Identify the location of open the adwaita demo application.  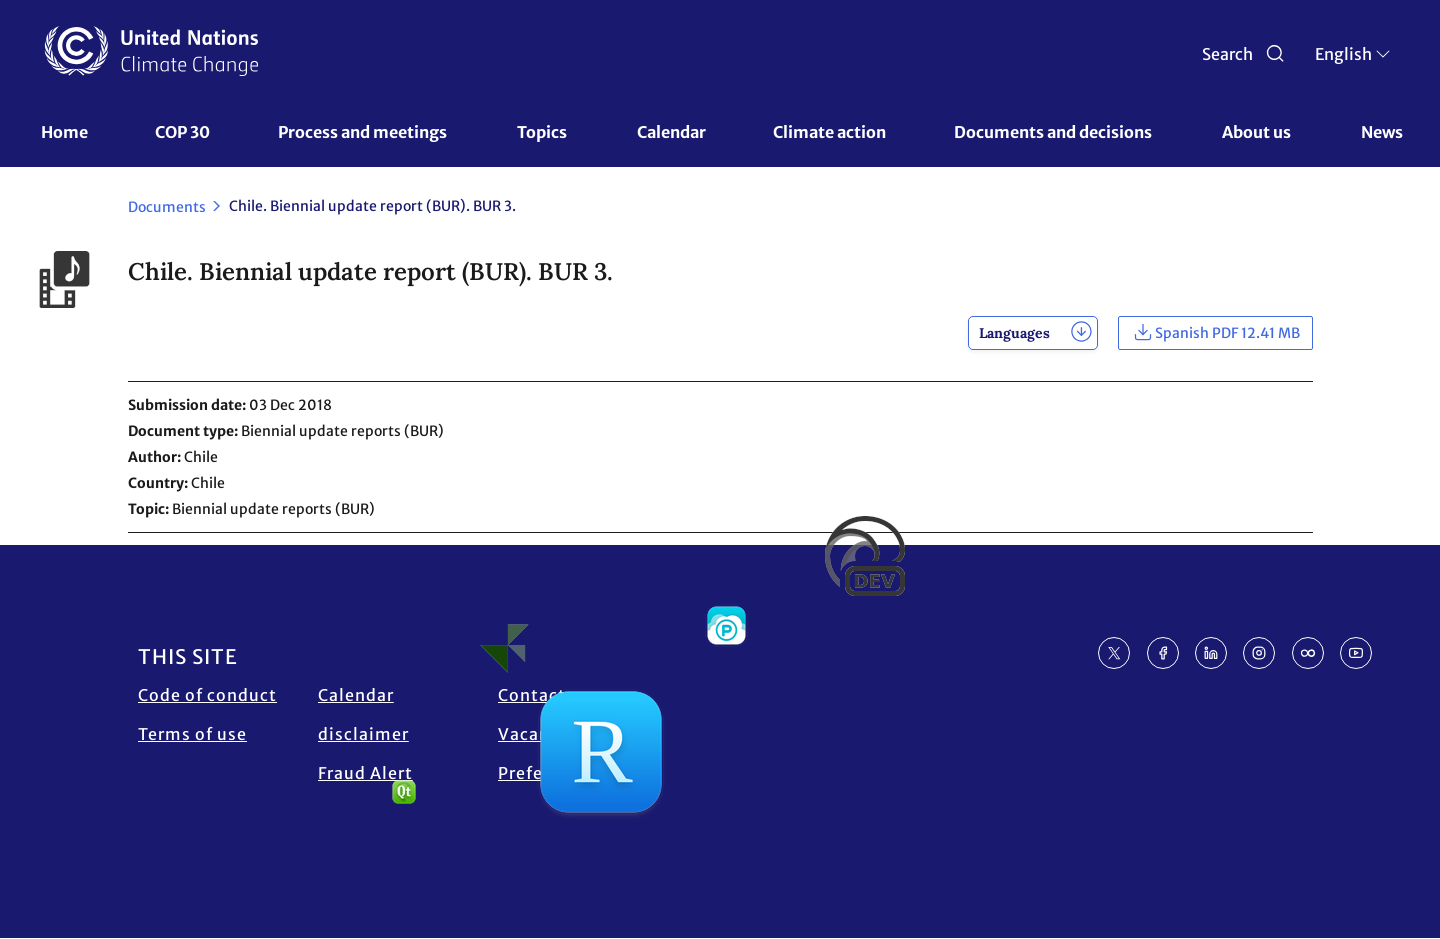
(504, 648).